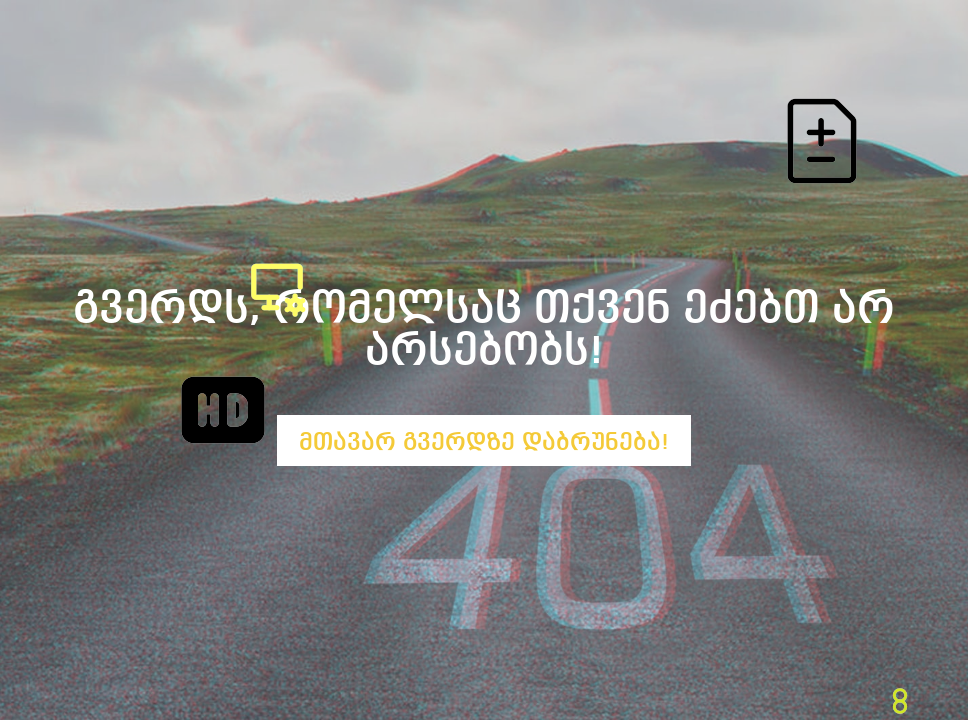 This screenshot has height=720, width=968. I want to click on indicates high definition video quality, so click(223, 410).